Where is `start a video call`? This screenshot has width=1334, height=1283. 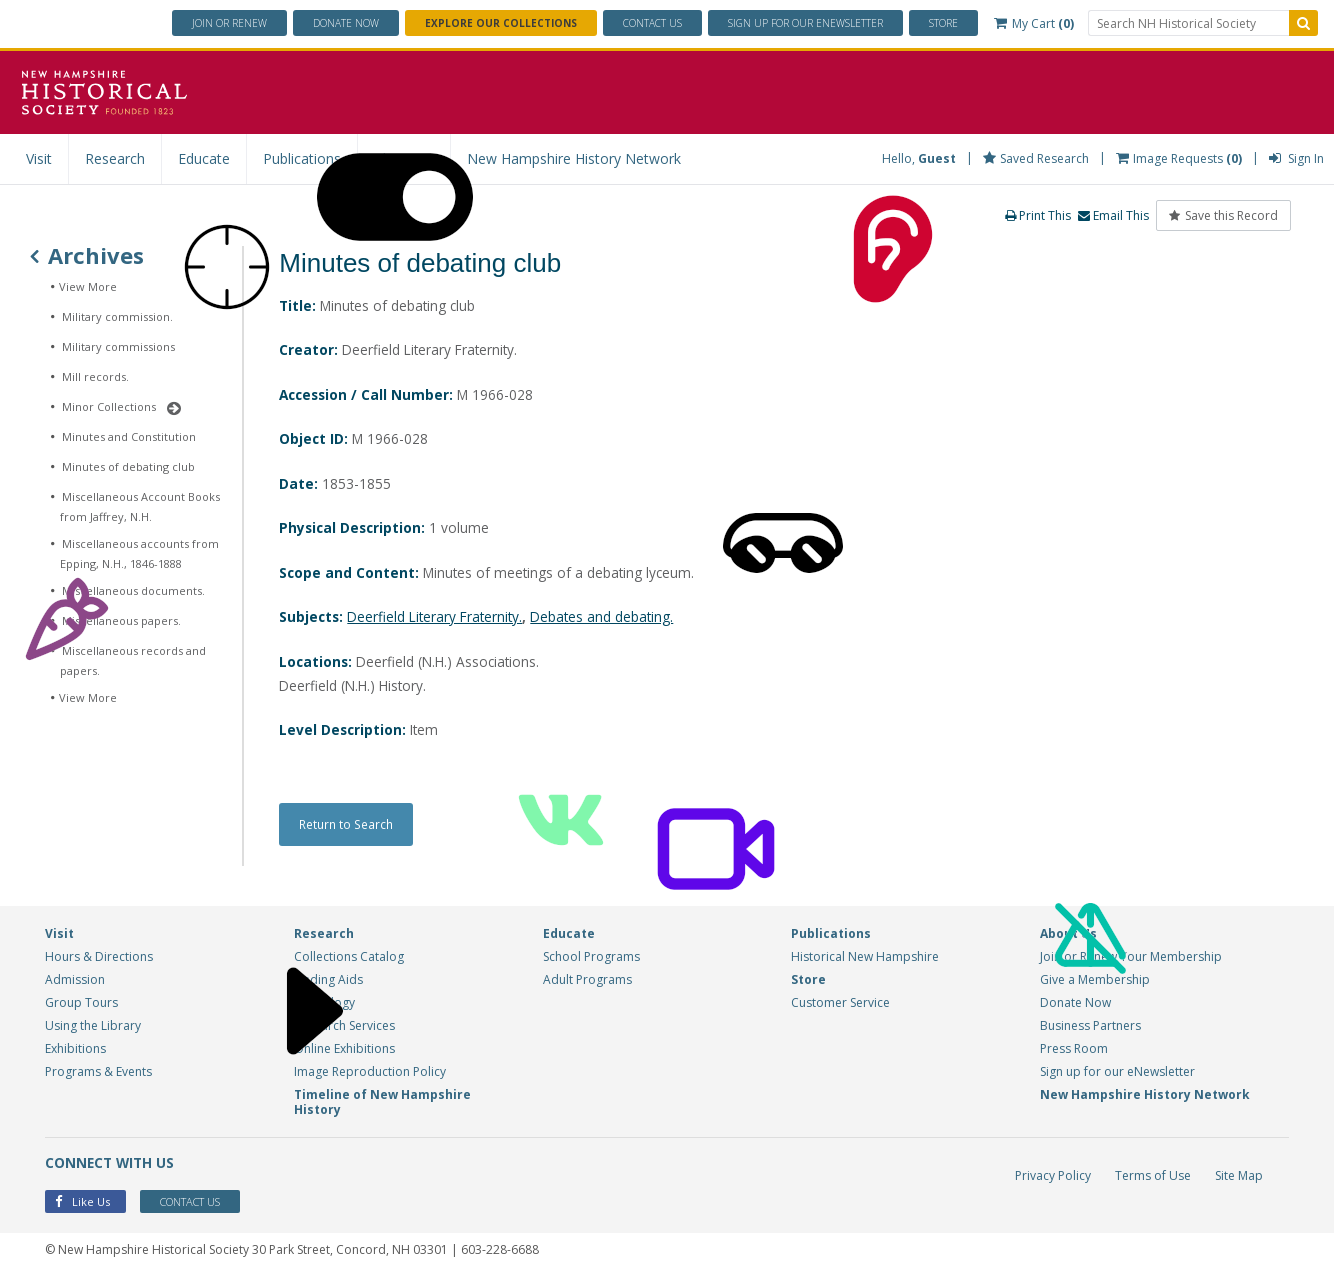
start a video call is located at coordinates (716, 849).